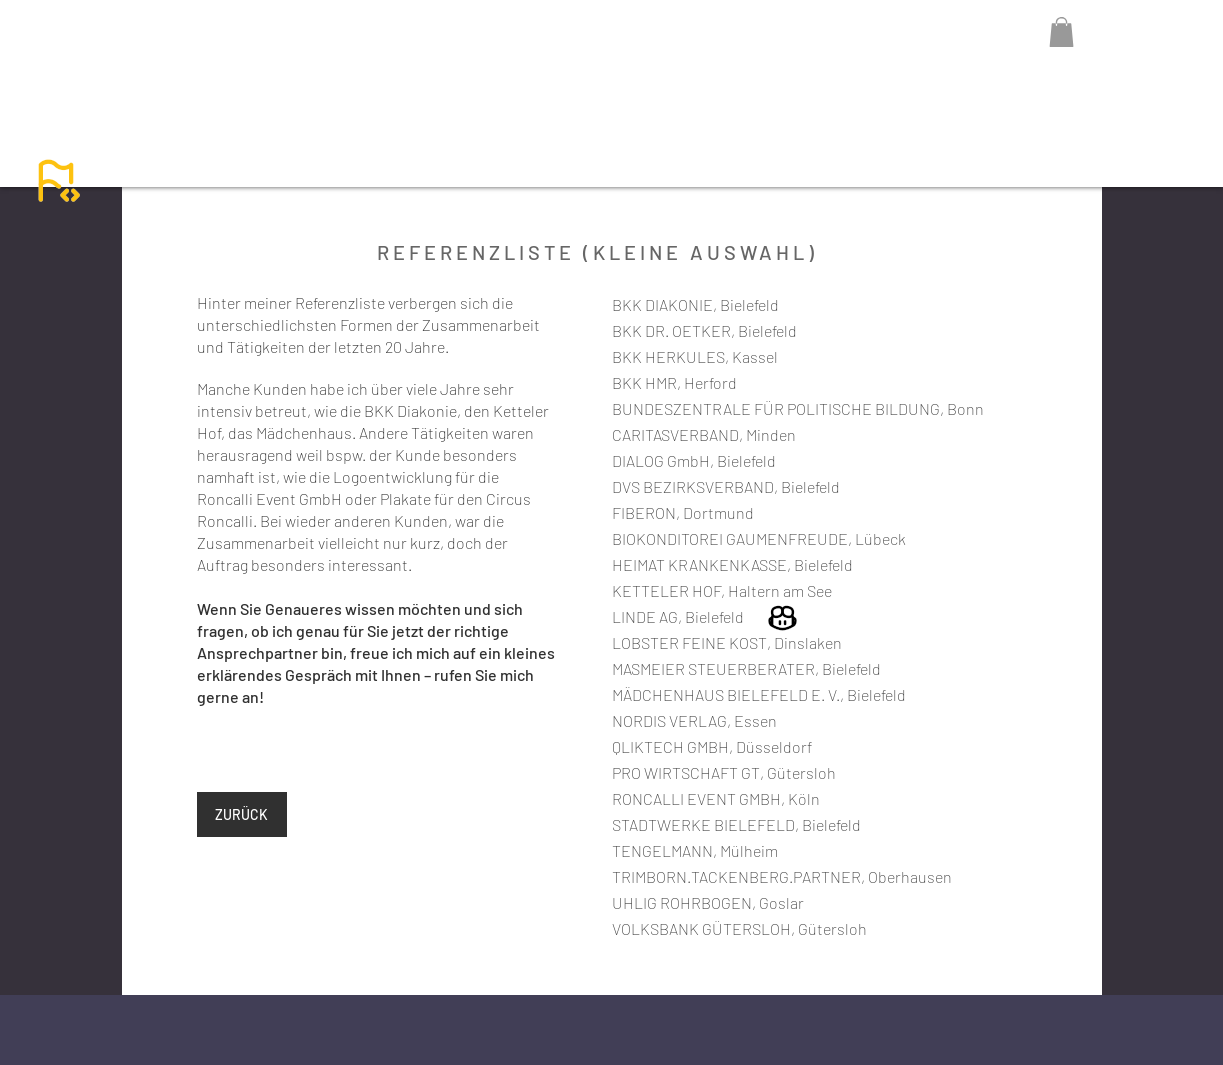  Describe the element at coordinates (782, 617) in the screenshot. I see `access github copilot AI coding assistant` at that location.